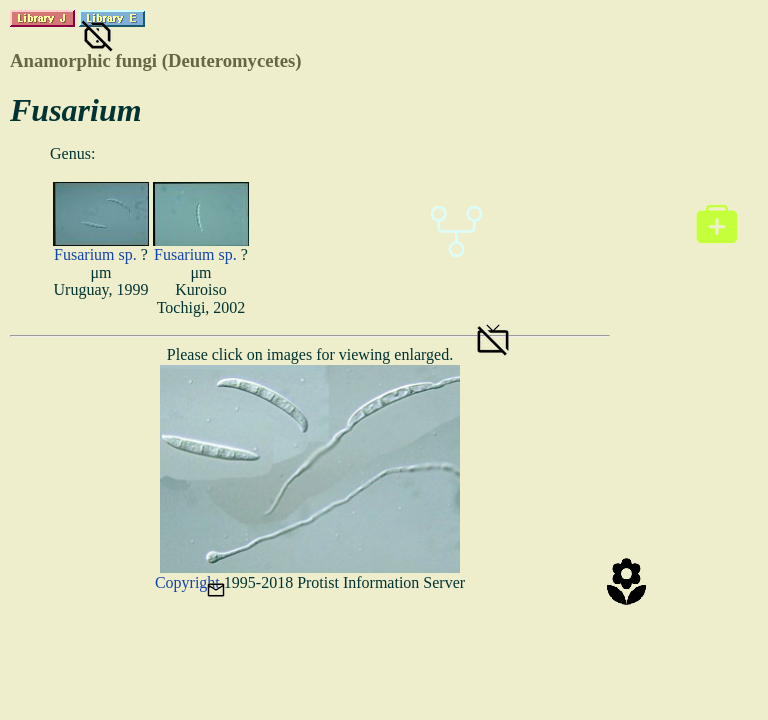 This screenshot has height=720, width=768. I want to click on disable or turn off reporting, so click(97, 35).